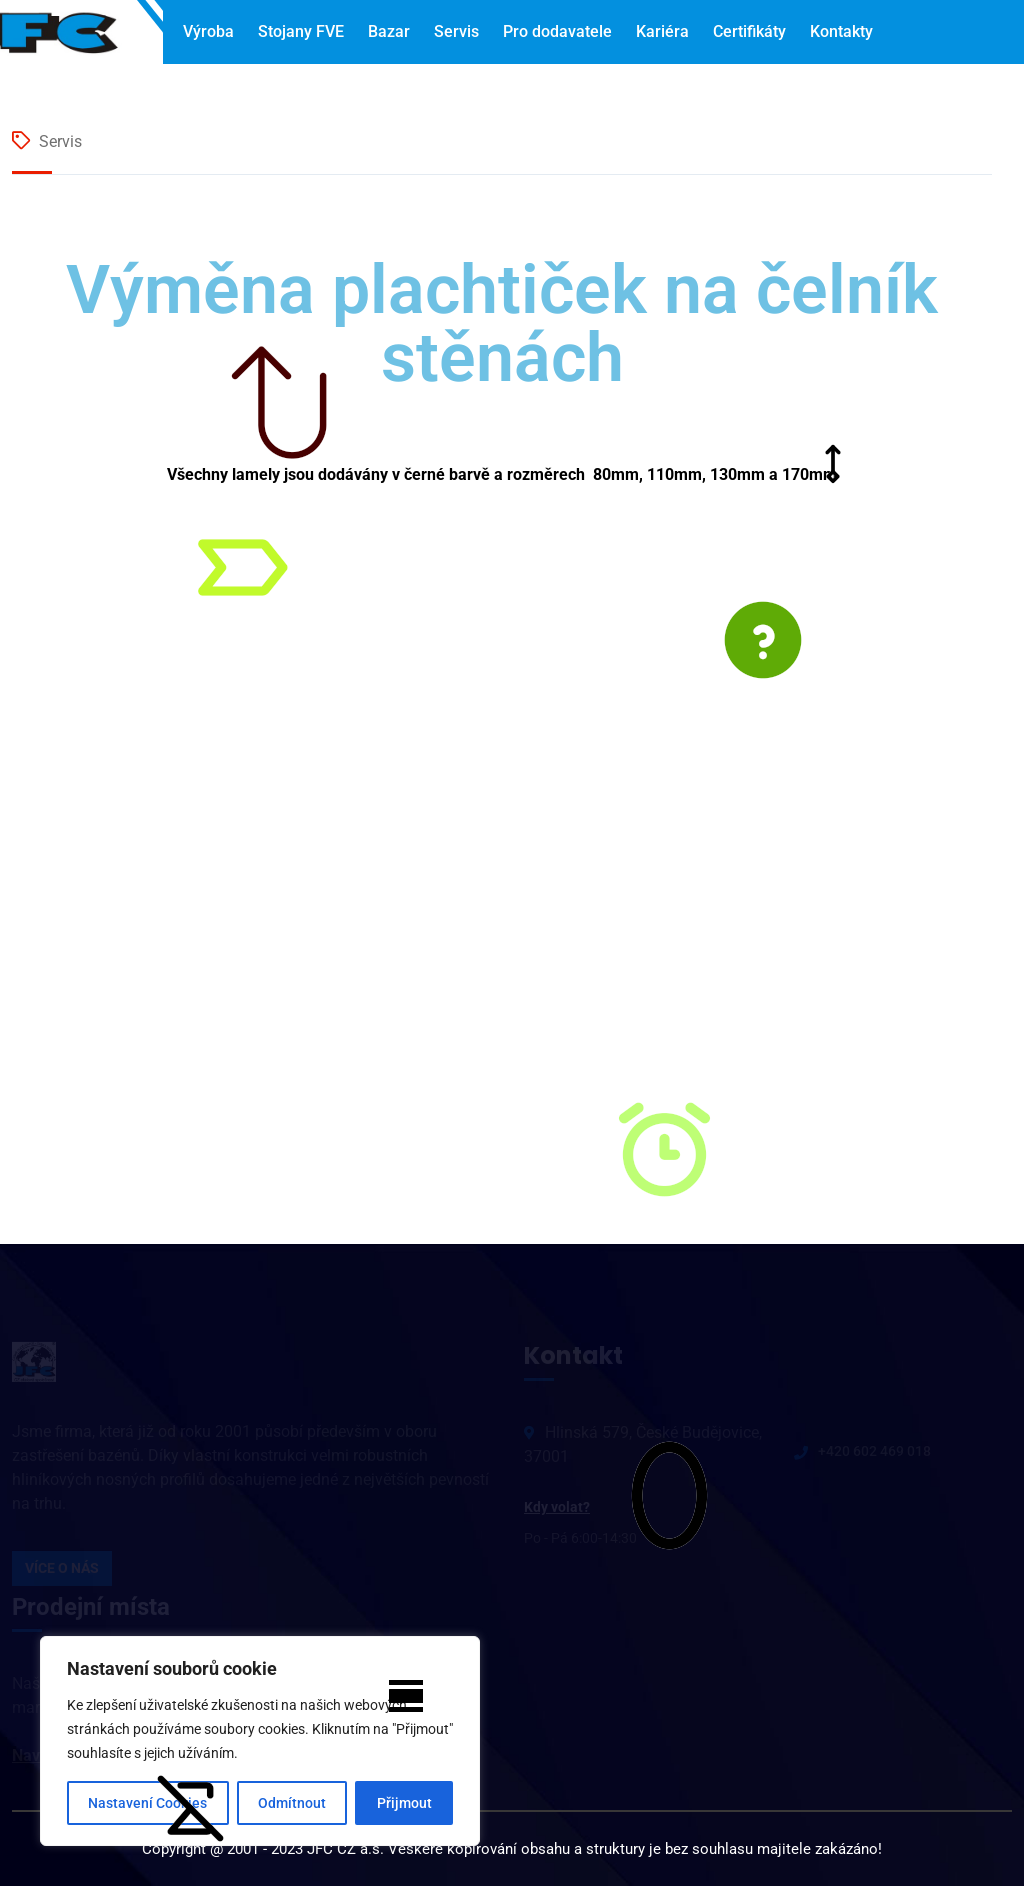 This screenshot has width=1024, height=1886. What do you see at coordinates (283, 402) in the screenshot?
I see `undo or go back to previous state` at bounding box center [283, 402].